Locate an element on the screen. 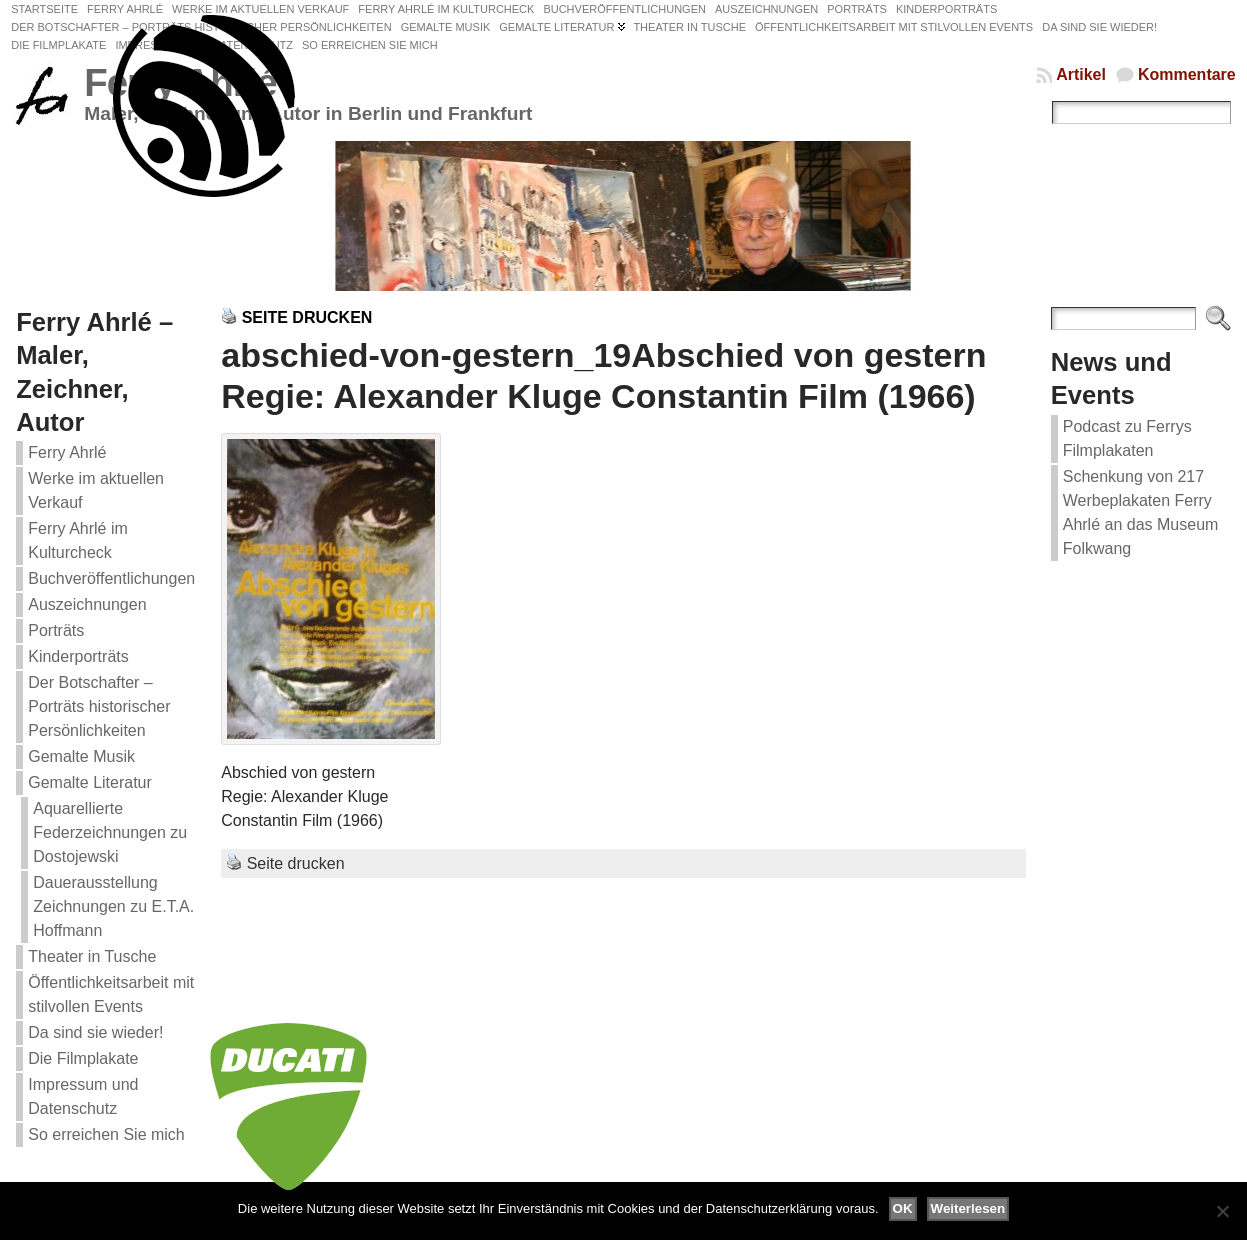  espressif systems company logo is located at coordinates (204, 106).